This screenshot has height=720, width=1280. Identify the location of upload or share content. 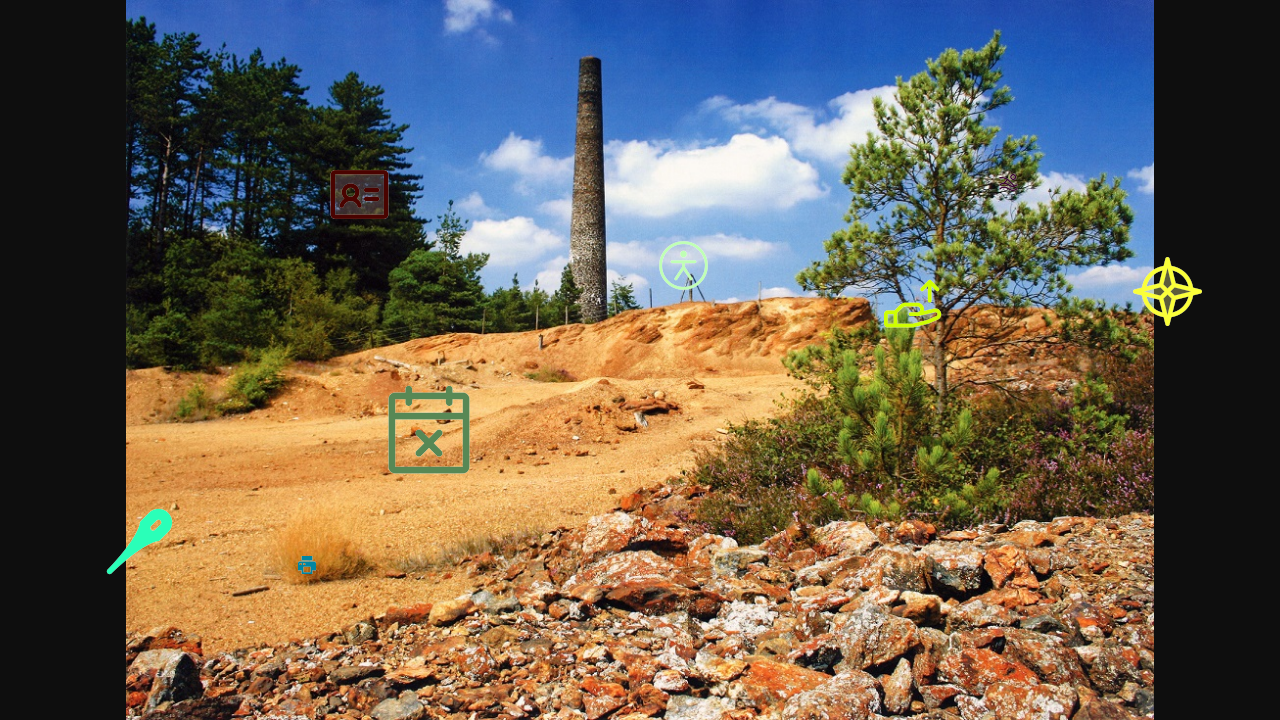
(914, 306).